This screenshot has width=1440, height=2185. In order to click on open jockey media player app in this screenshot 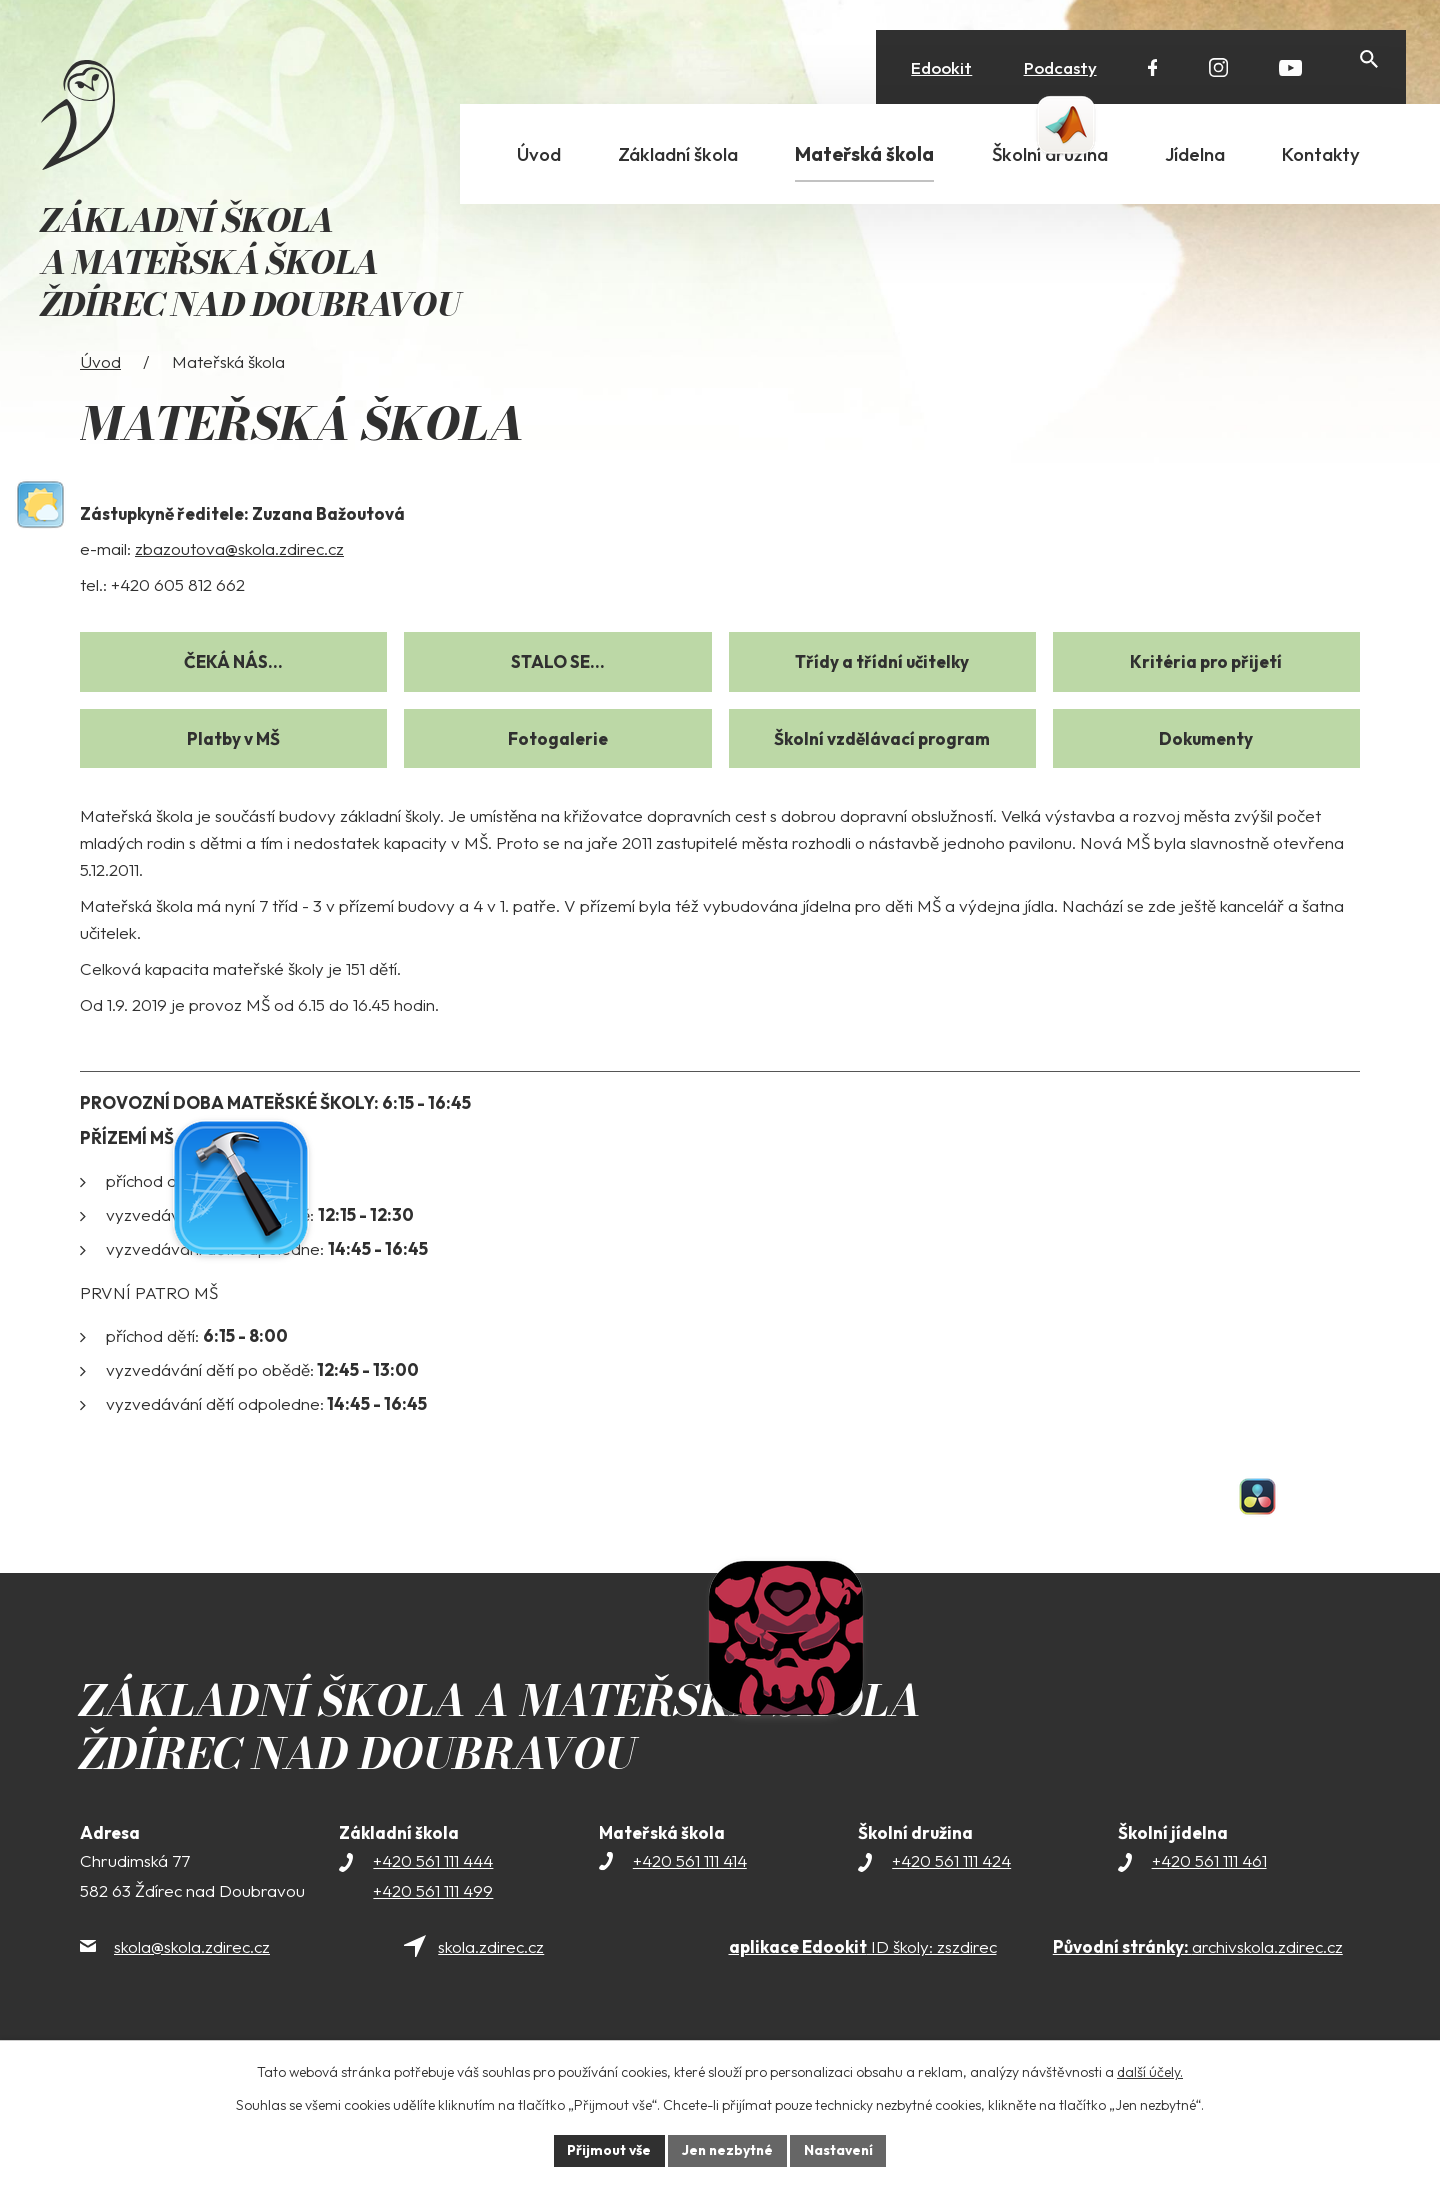, I will do `click(241, 1188)`.